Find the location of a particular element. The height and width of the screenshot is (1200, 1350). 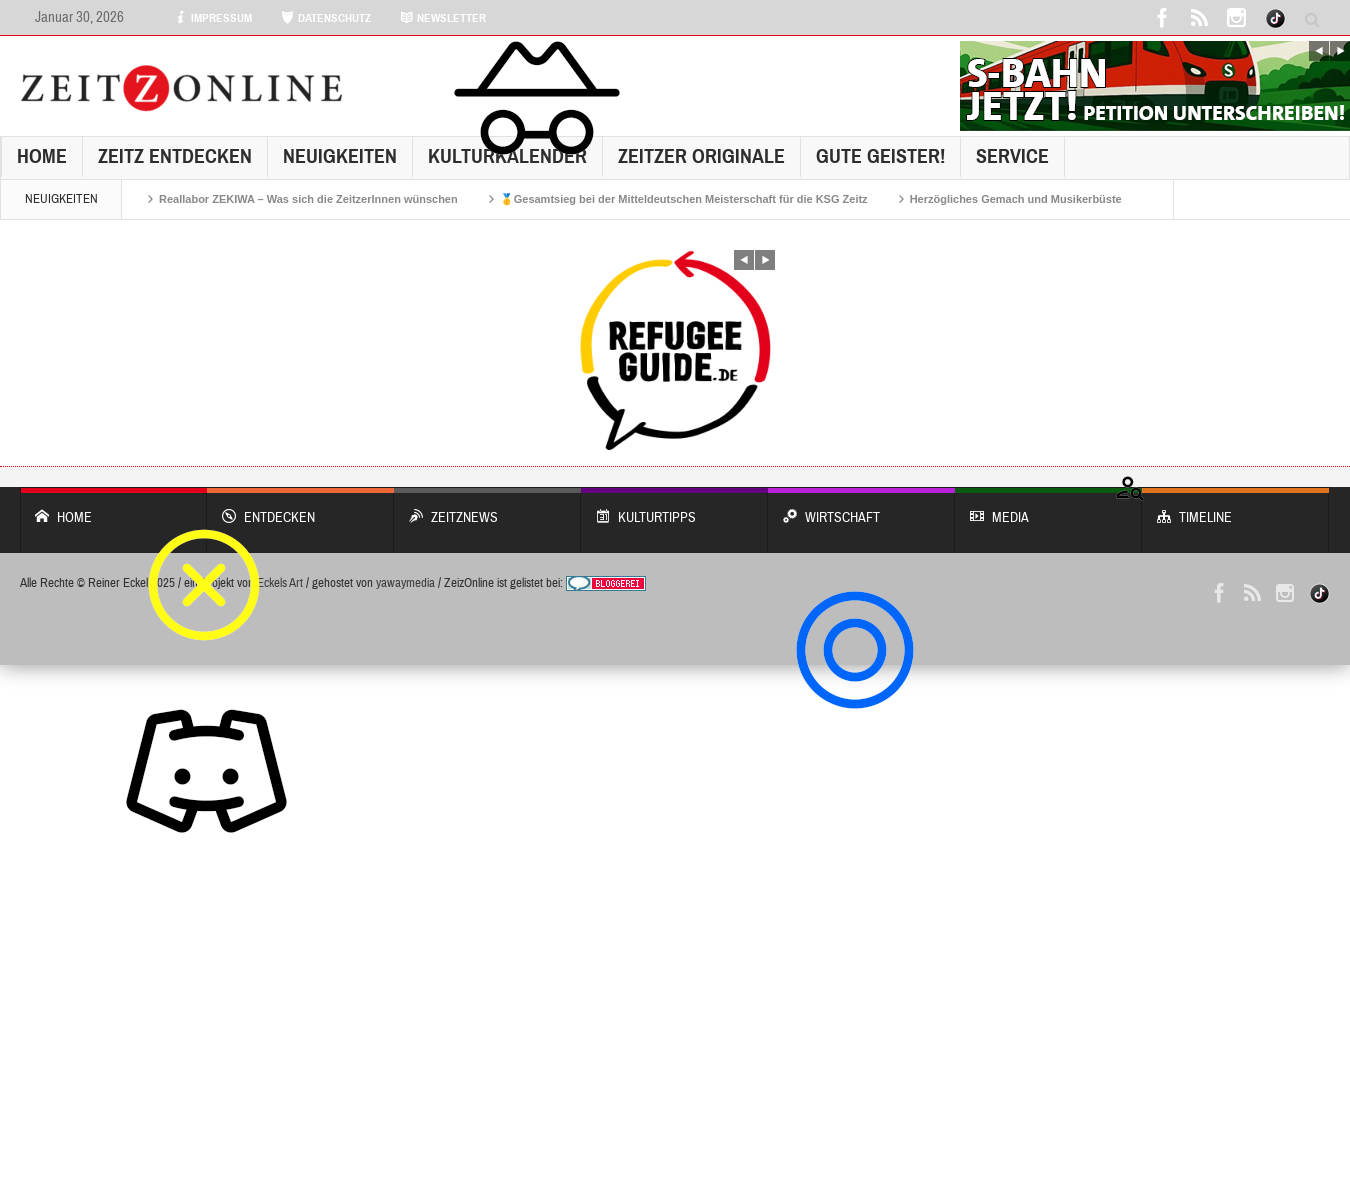

enable incognito or private browsing mode is located at coordinates (537, 98).